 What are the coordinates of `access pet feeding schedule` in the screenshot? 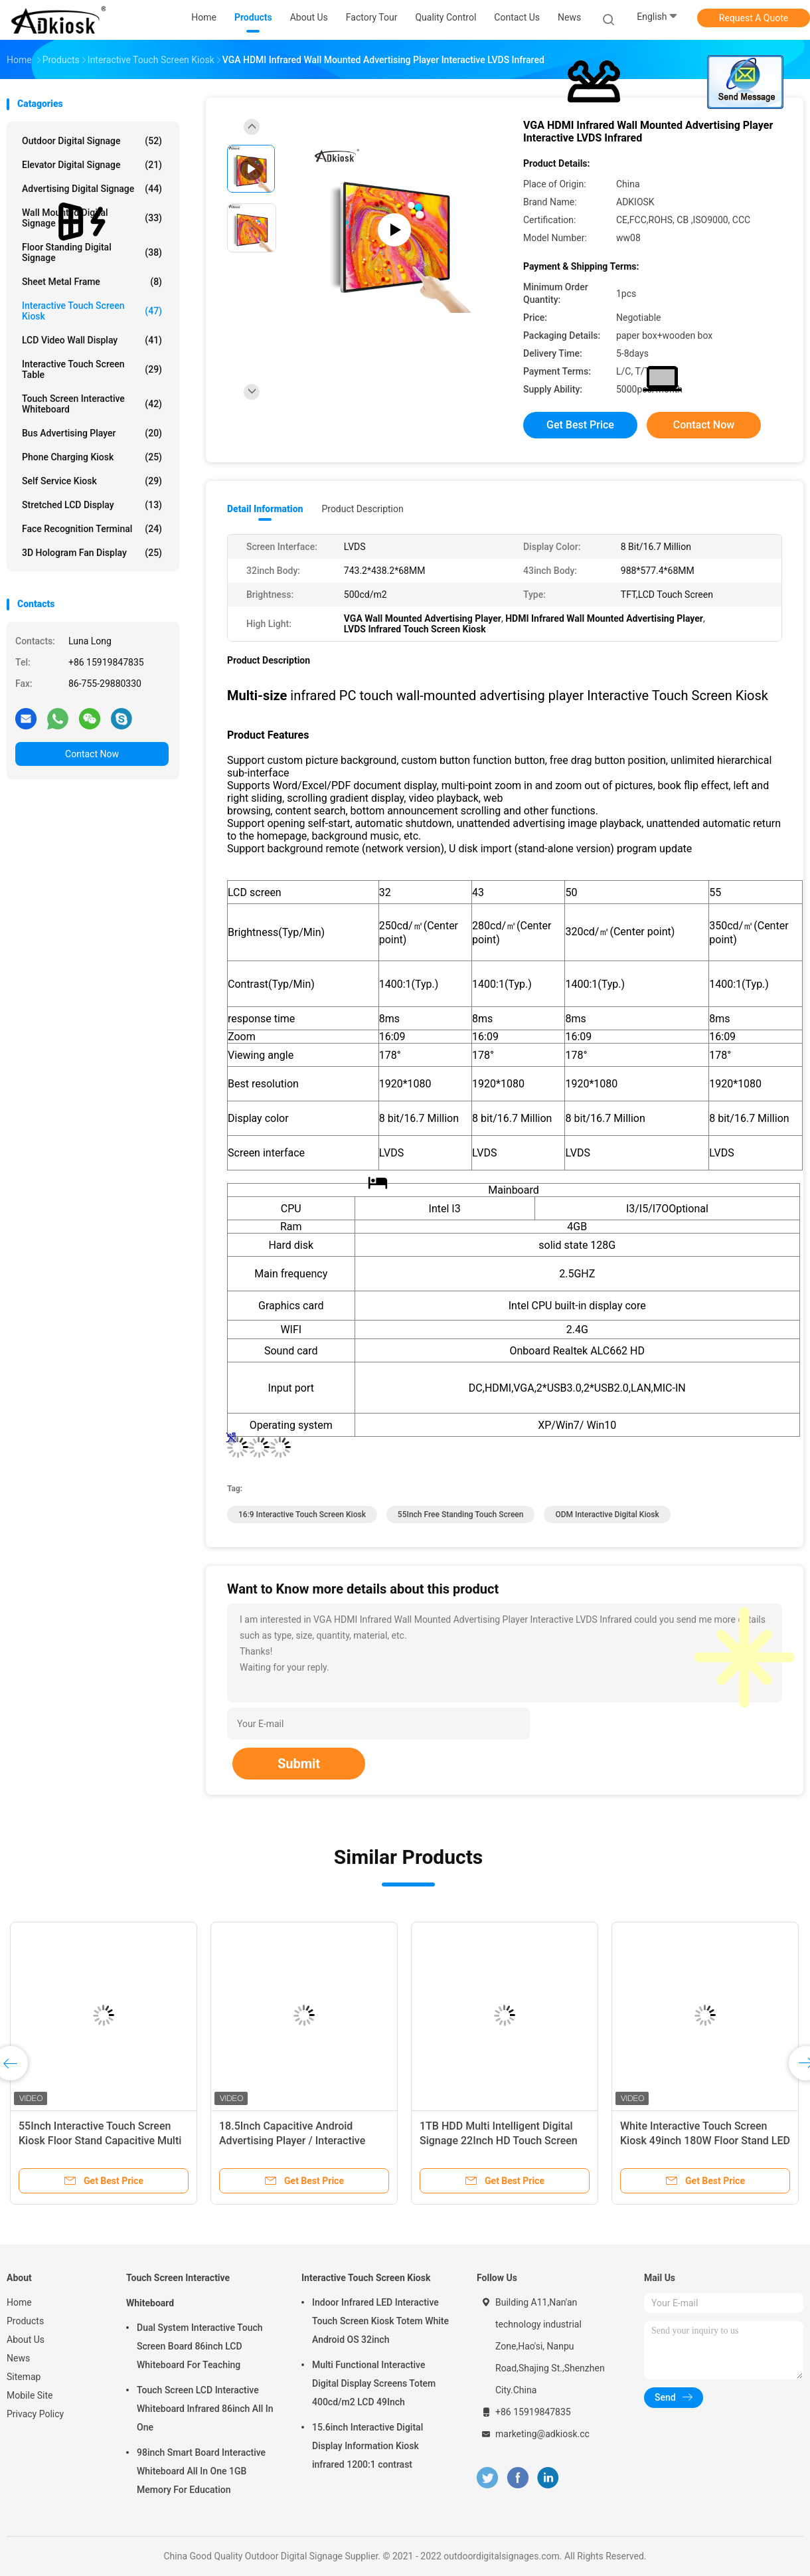 It's located at (594, 78).